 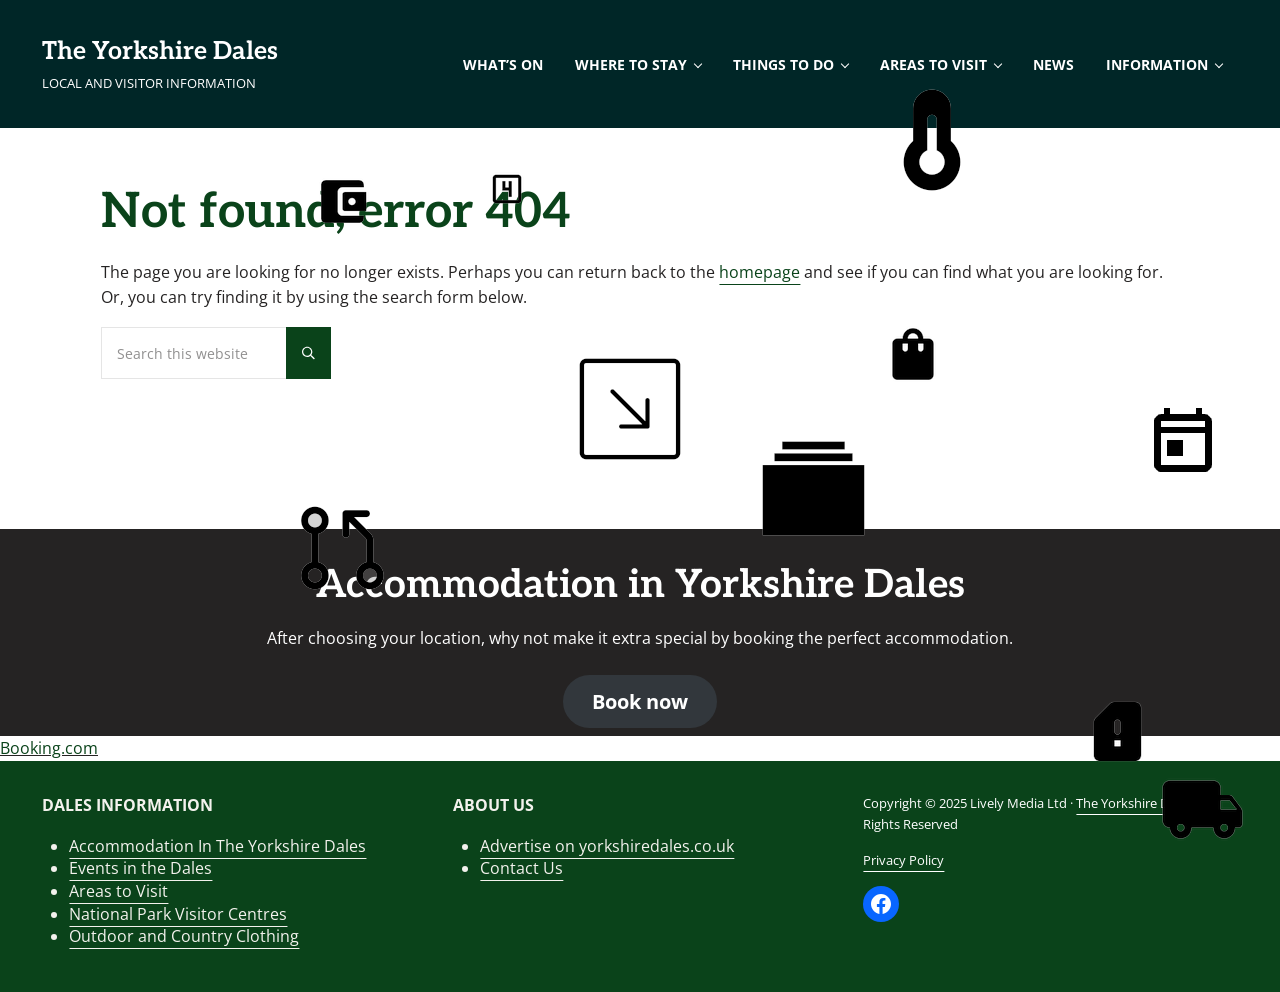 What do you see at coordinates (630, 409) in the screenshot?
I see `navigate to bottom-right corner` at bounding box center [630, 409].